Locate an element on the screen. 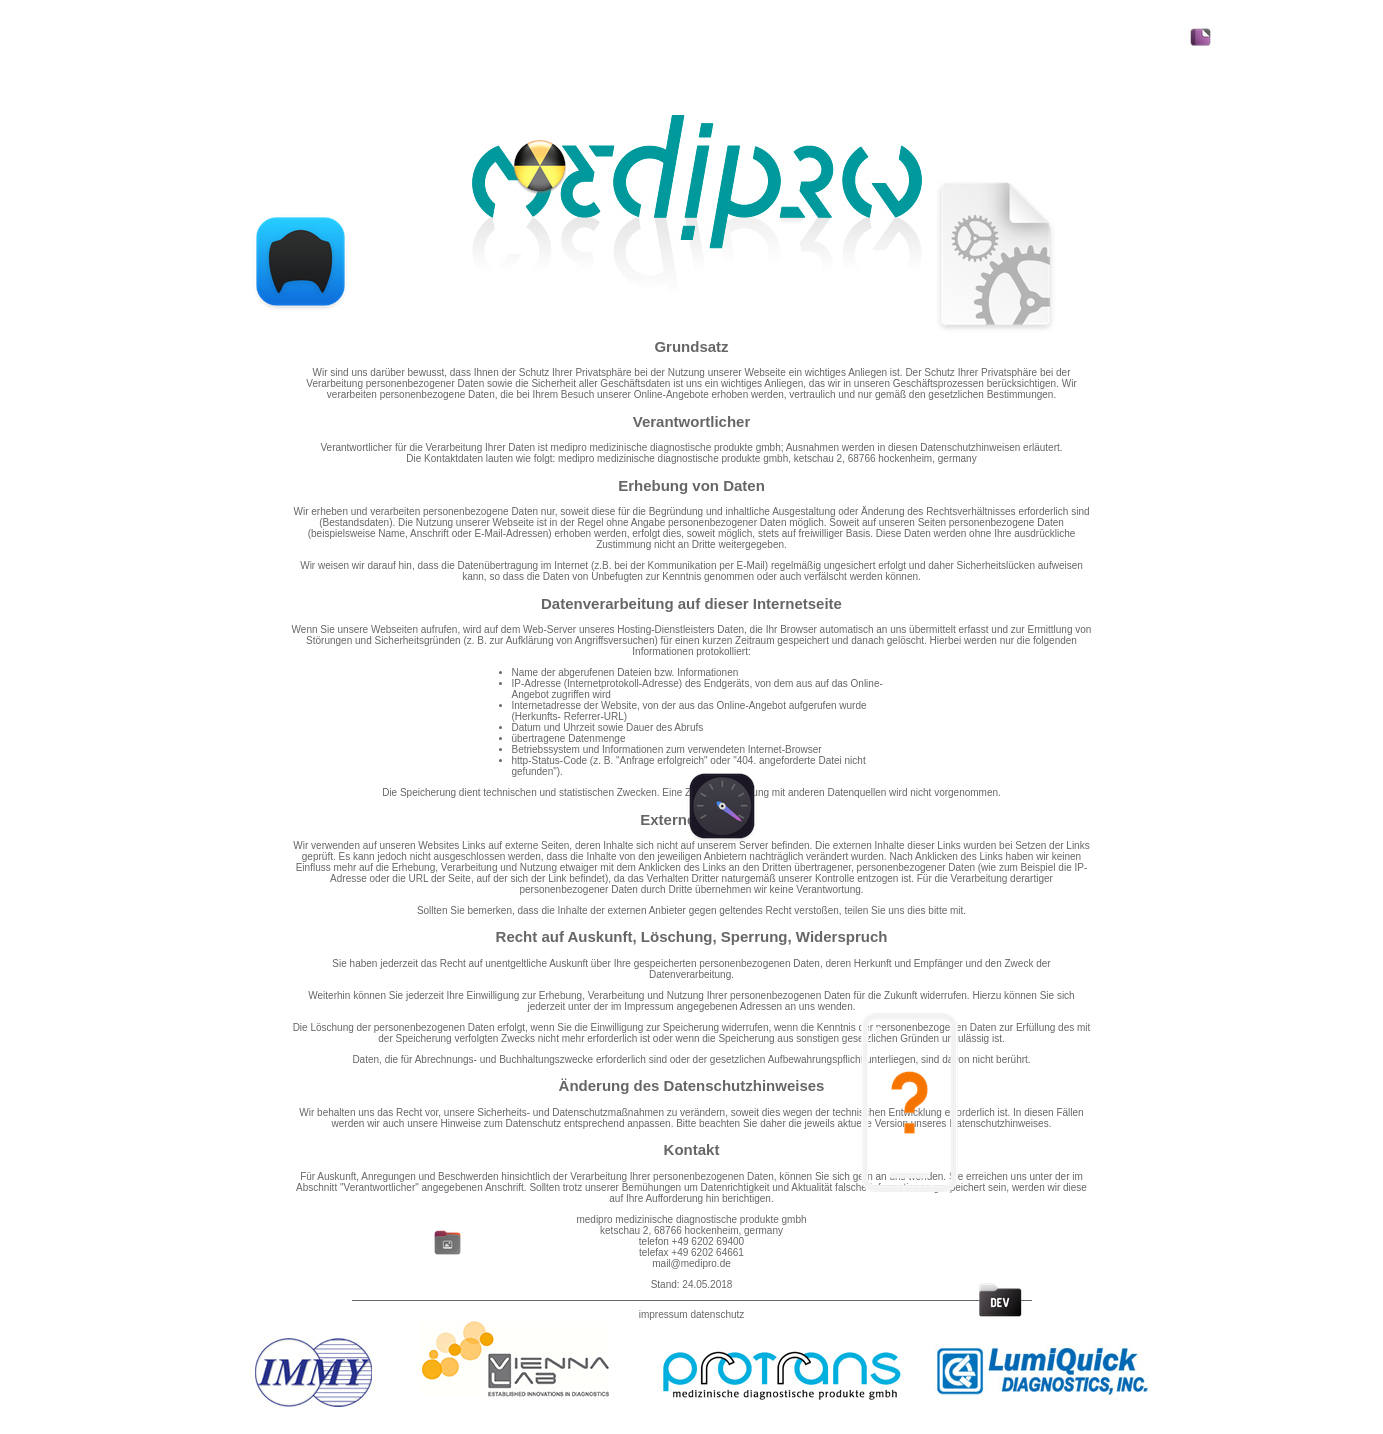 This screenshot has width=1383, height=1434. change desktop wallpaper settings is located at coordinates (1200, 36).